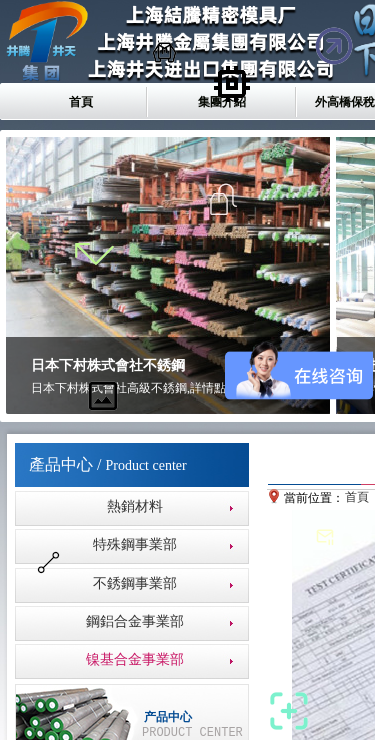 The width and height of the screenshot is (375, 740). What do you see at coordinates (103, 396) in the screenshot?
I see `view photos or images` at bounding box center [103, 396].